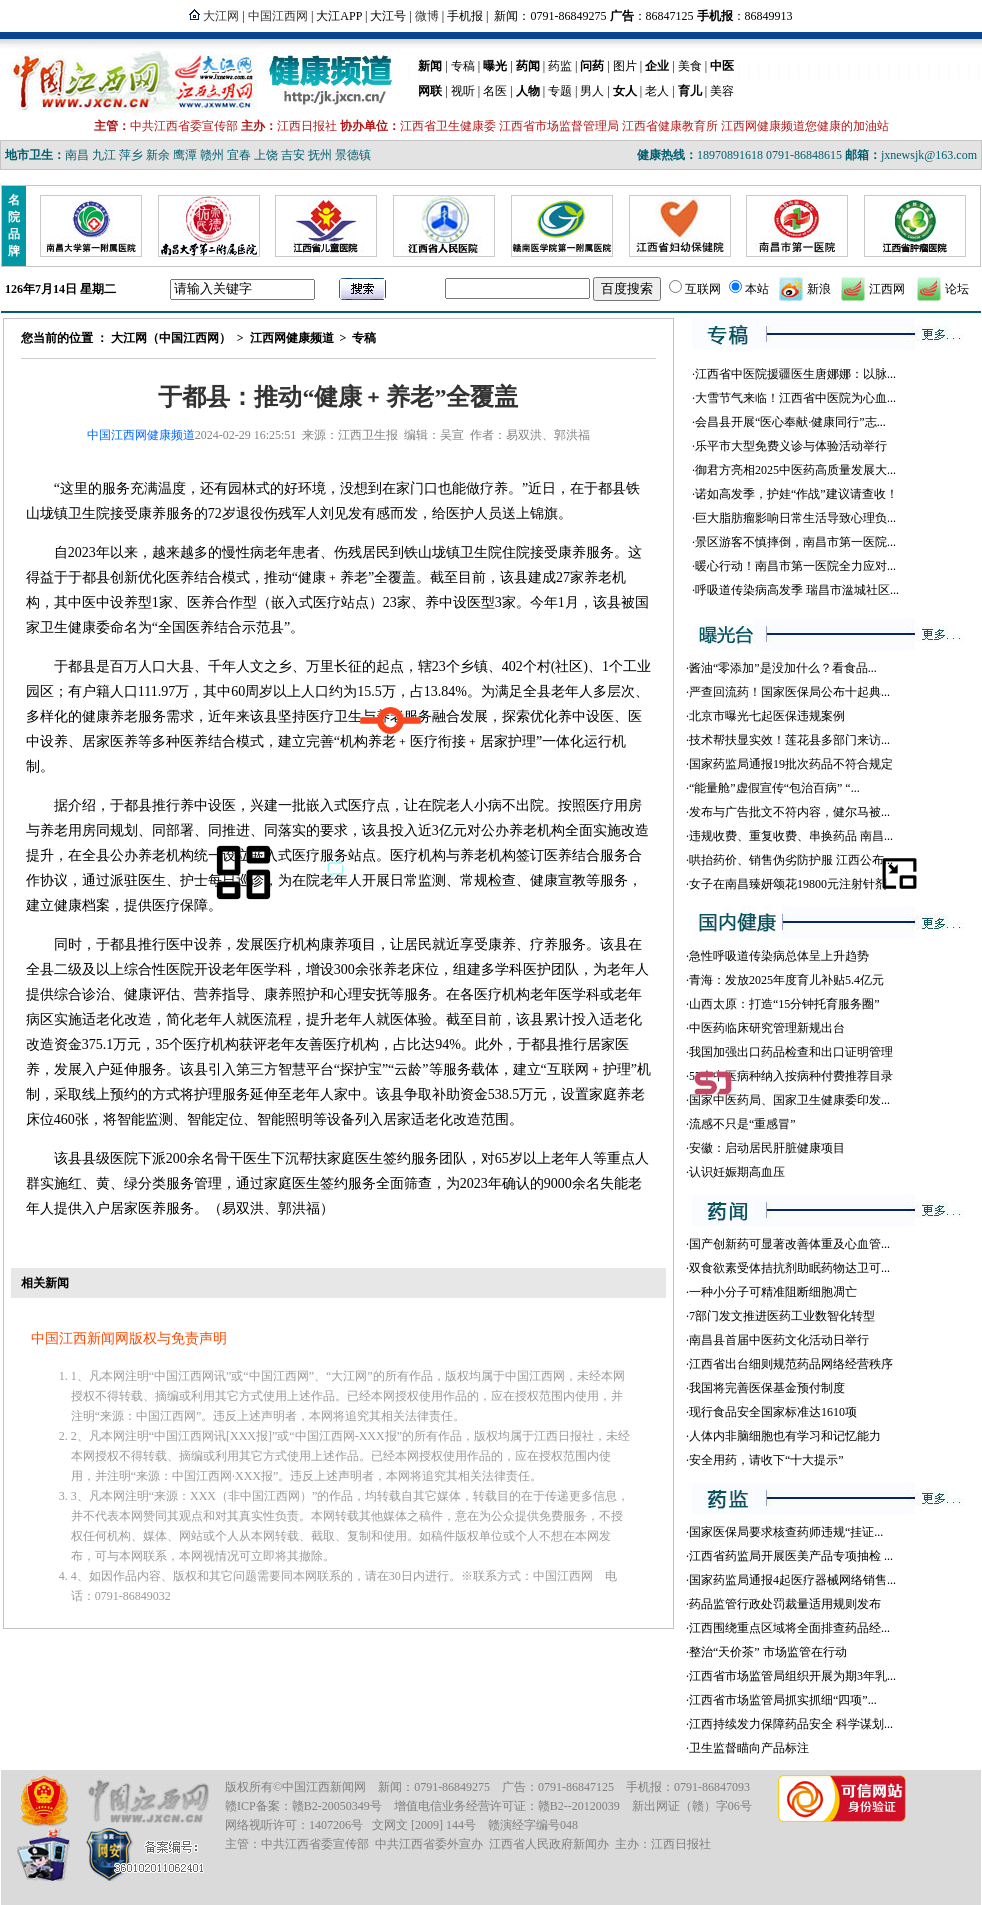 This screenshot has width=982, height=1905. What do you see at coordinates (390, 720) in the screenshot?
I see `view commit history in version control` at bounding box center [390, 720].